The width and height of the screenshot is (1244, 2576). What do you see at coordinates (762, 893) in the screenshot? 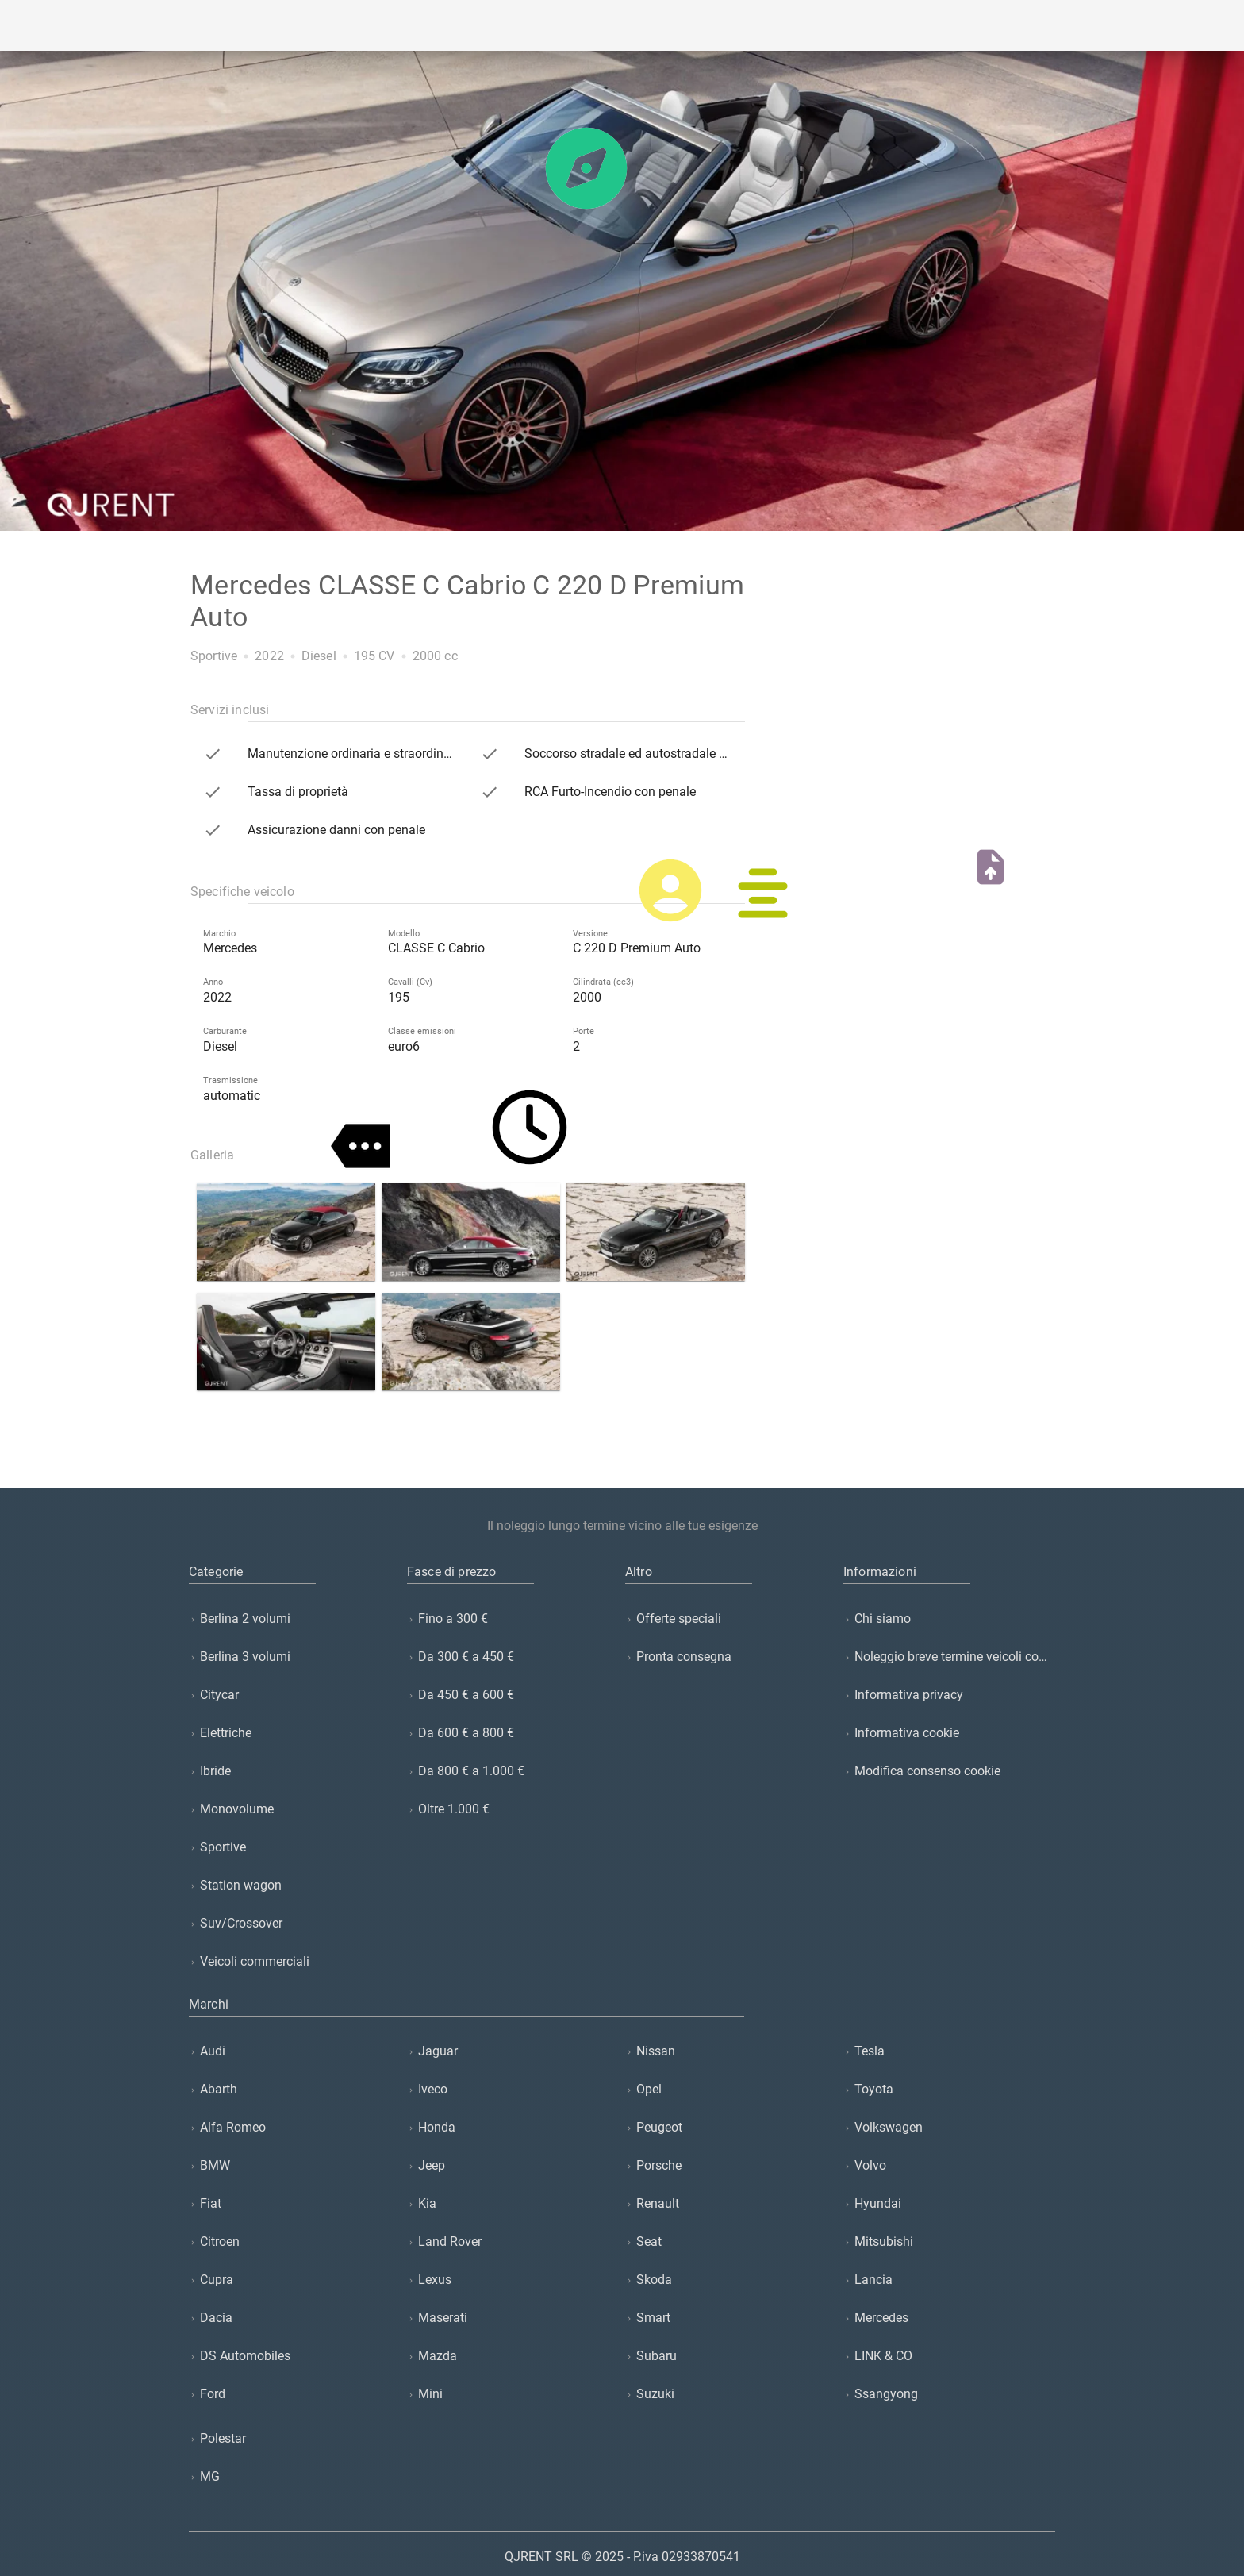
I see `center align text` at bounding box center [762, 893].